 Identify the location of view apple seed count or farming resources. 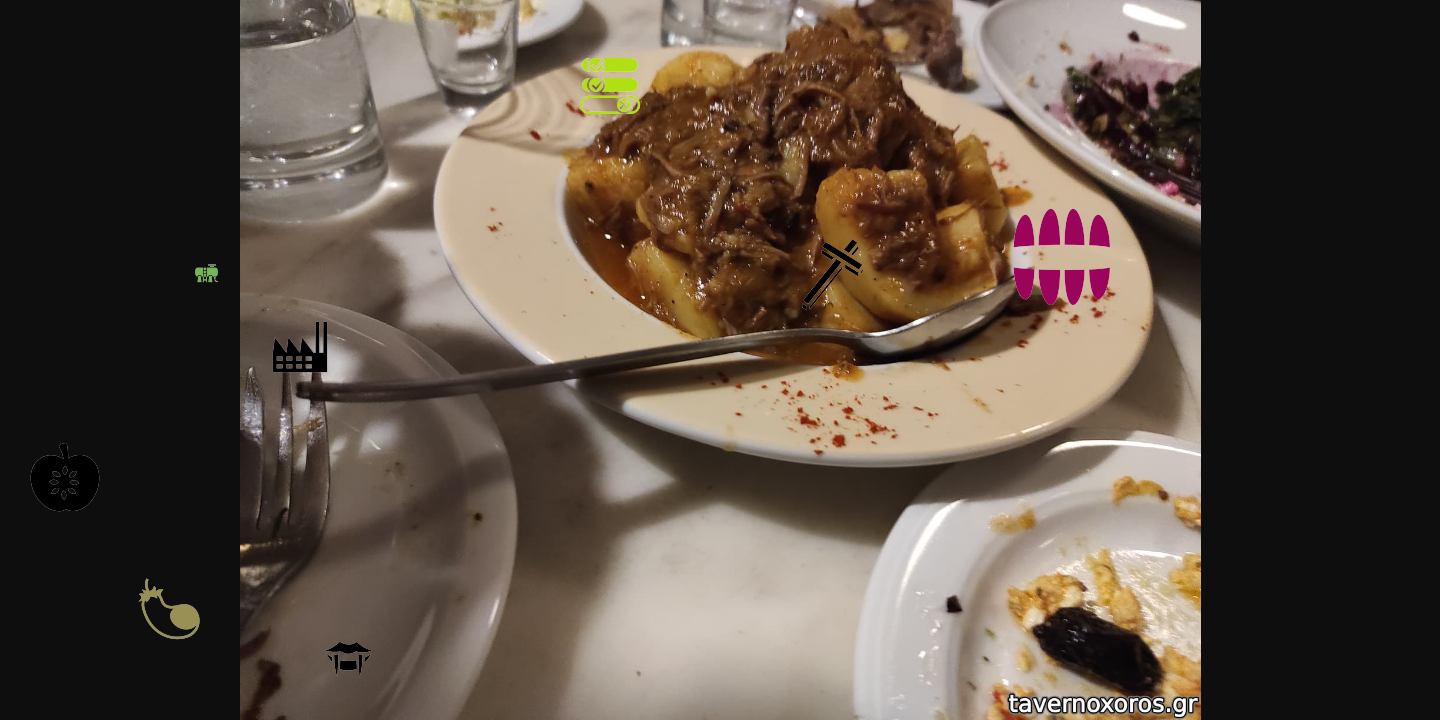
(65, 477).